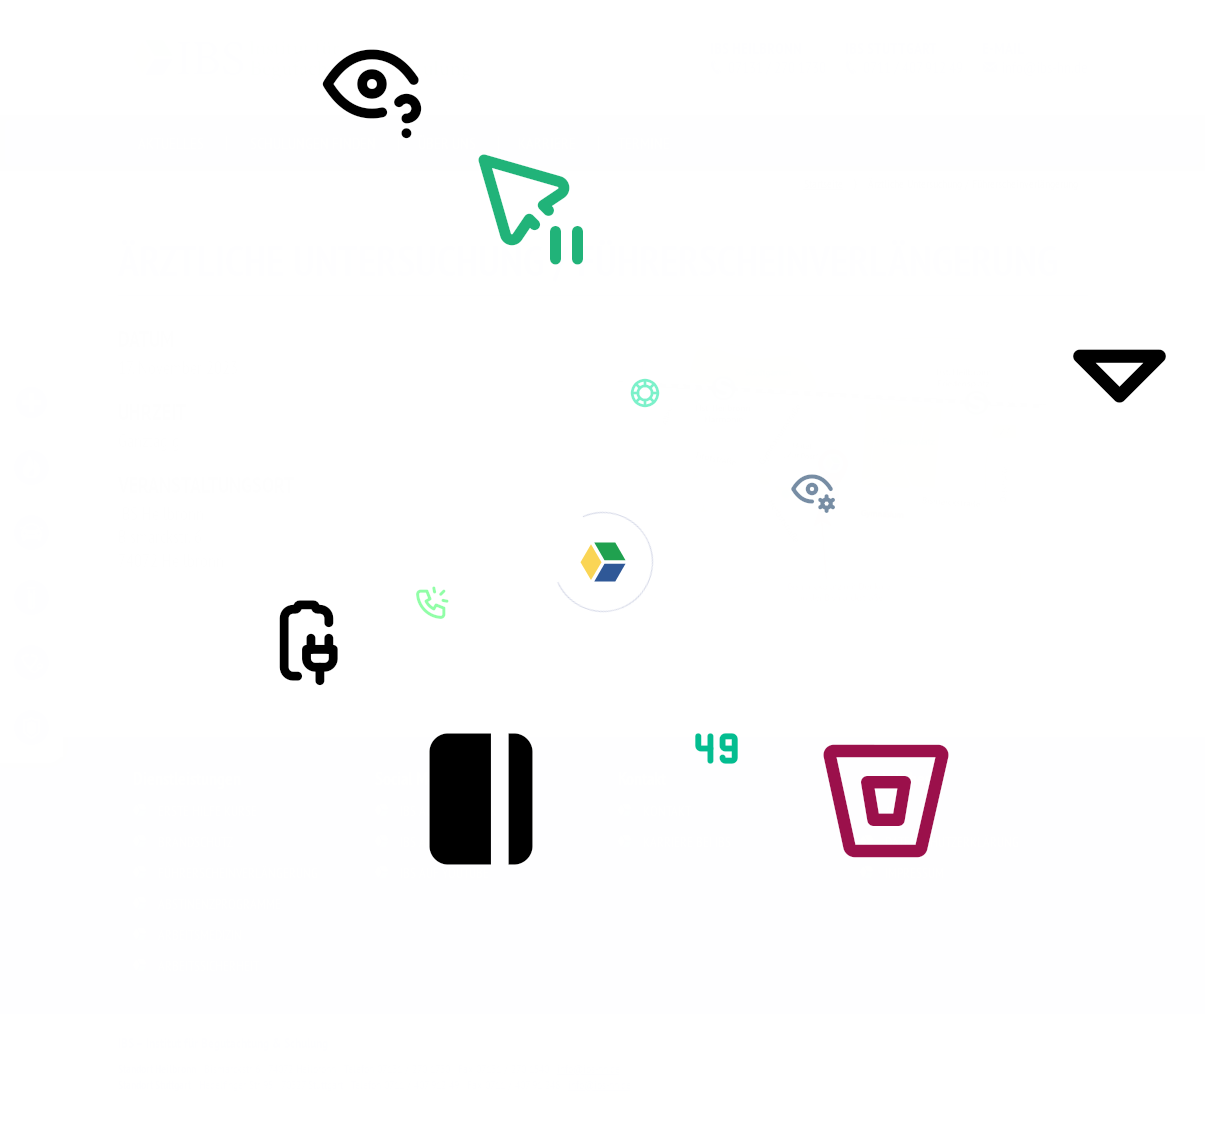 The width and height of the screenshot is (1205, 1124). What do you see at coordinates (886, 801) in the screenshot?
I see `open Bitbucket repository` at bounding box center [886, 801].